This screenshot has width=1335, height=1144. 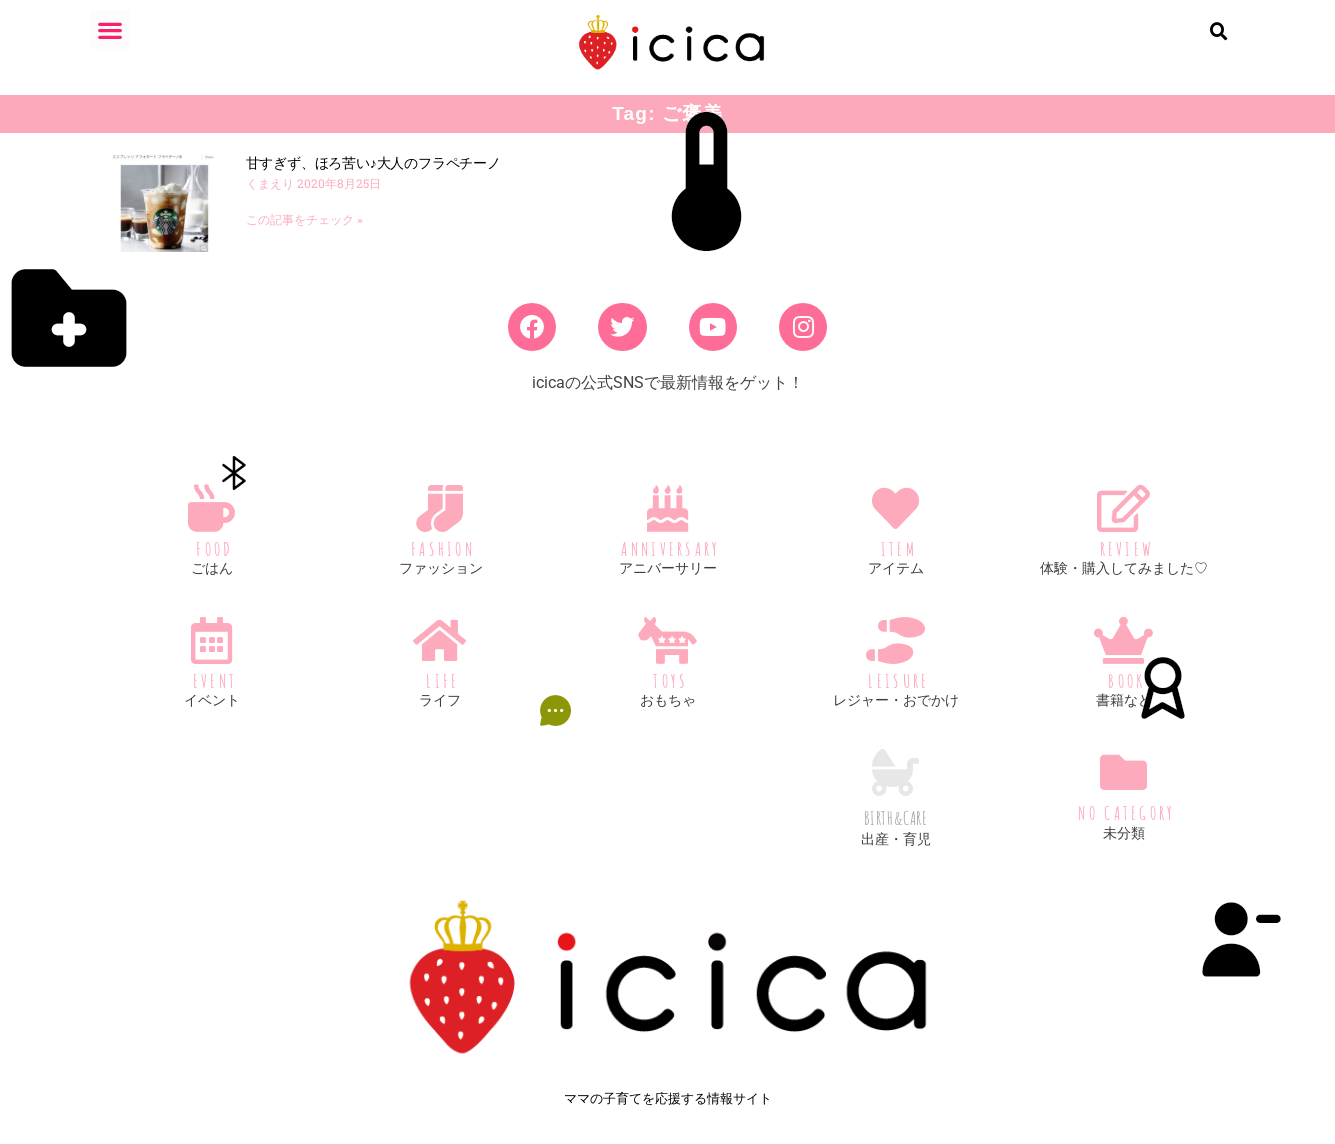 What do you see at coordinates (234, 473) in the screenshot?
I see `toggle bluetooth connectivity on or off` at bounding box center [234, 473].